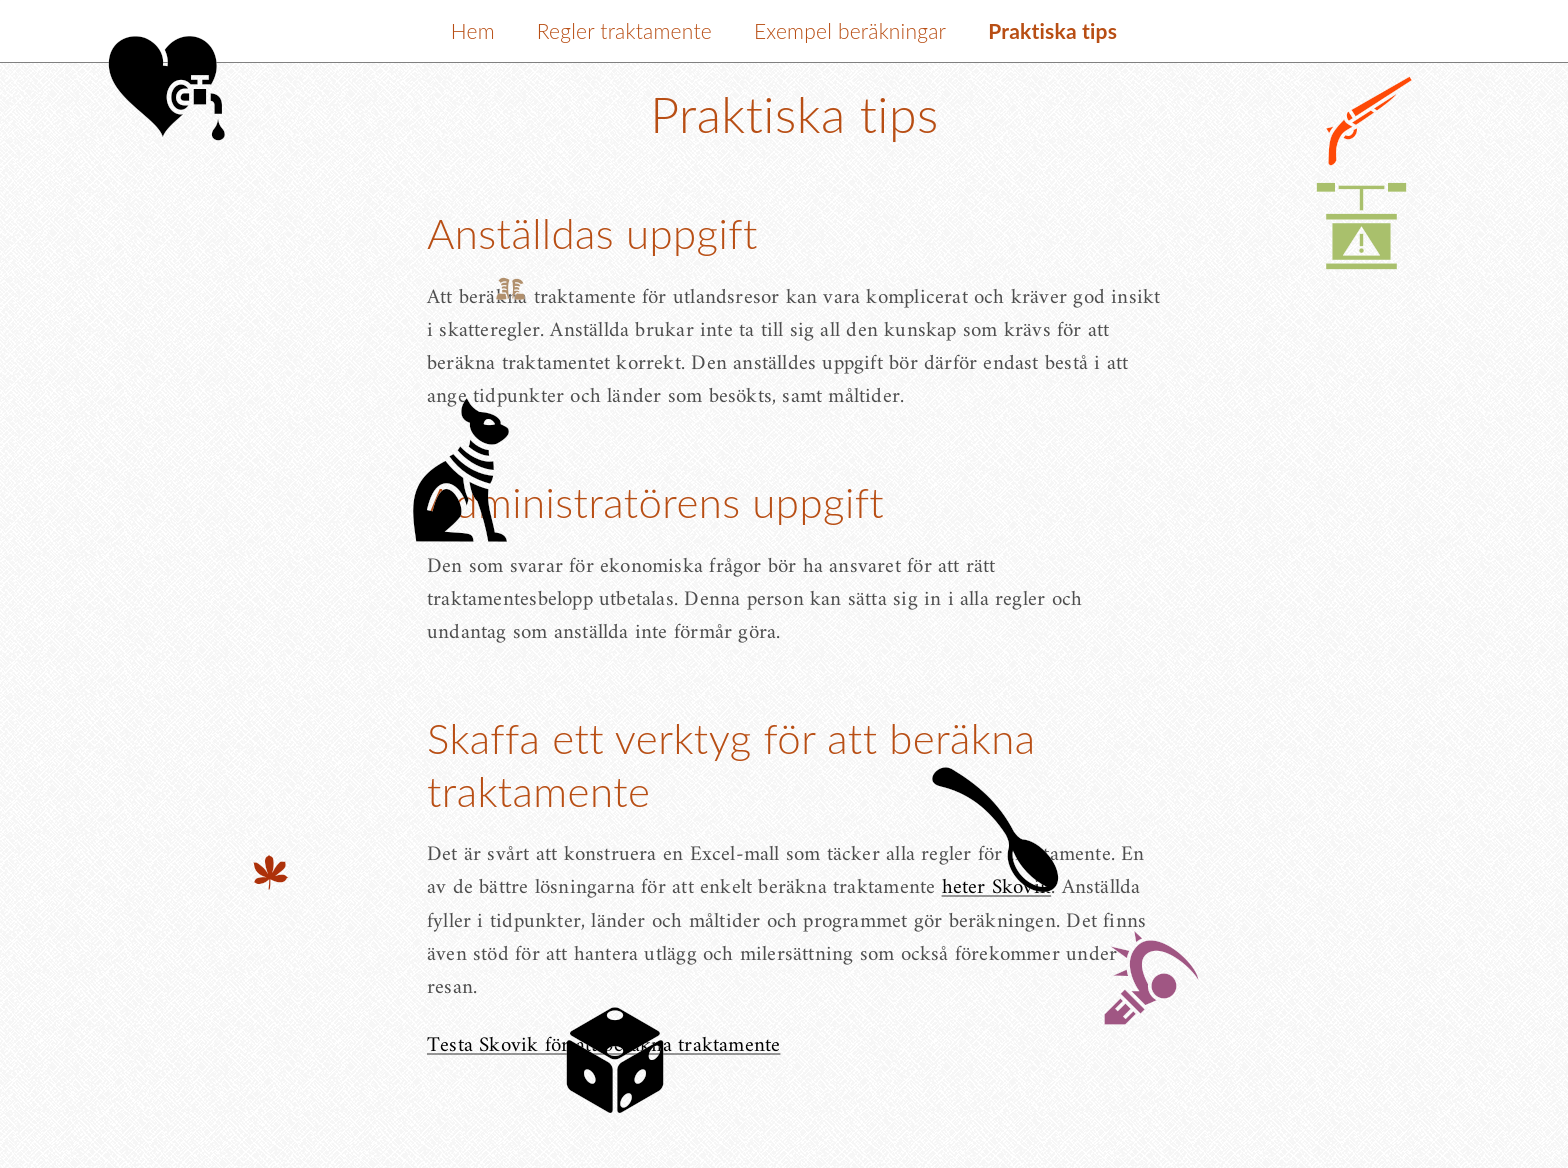 The width and height of the screenshot is (1568, 1168). I want to click on access Egyptian mythology content or games, so click(461, 470).